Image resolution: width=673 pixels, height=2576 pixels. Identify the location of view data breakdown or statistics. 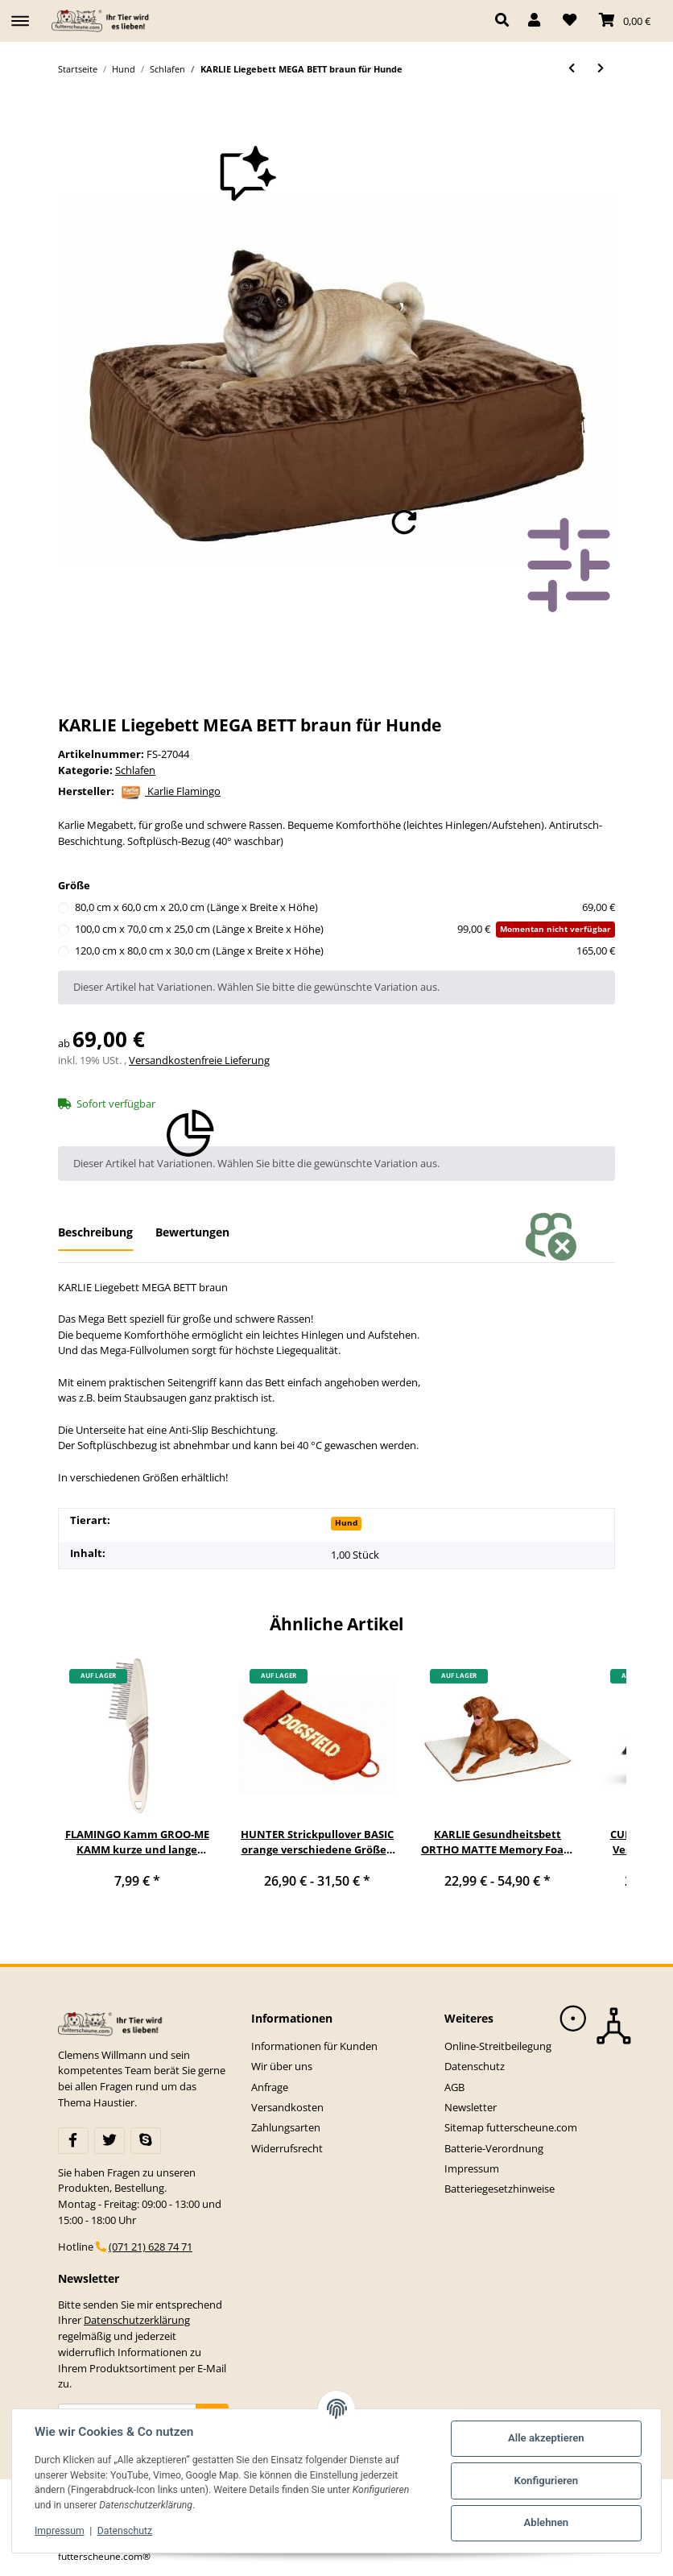
(188, 1135).